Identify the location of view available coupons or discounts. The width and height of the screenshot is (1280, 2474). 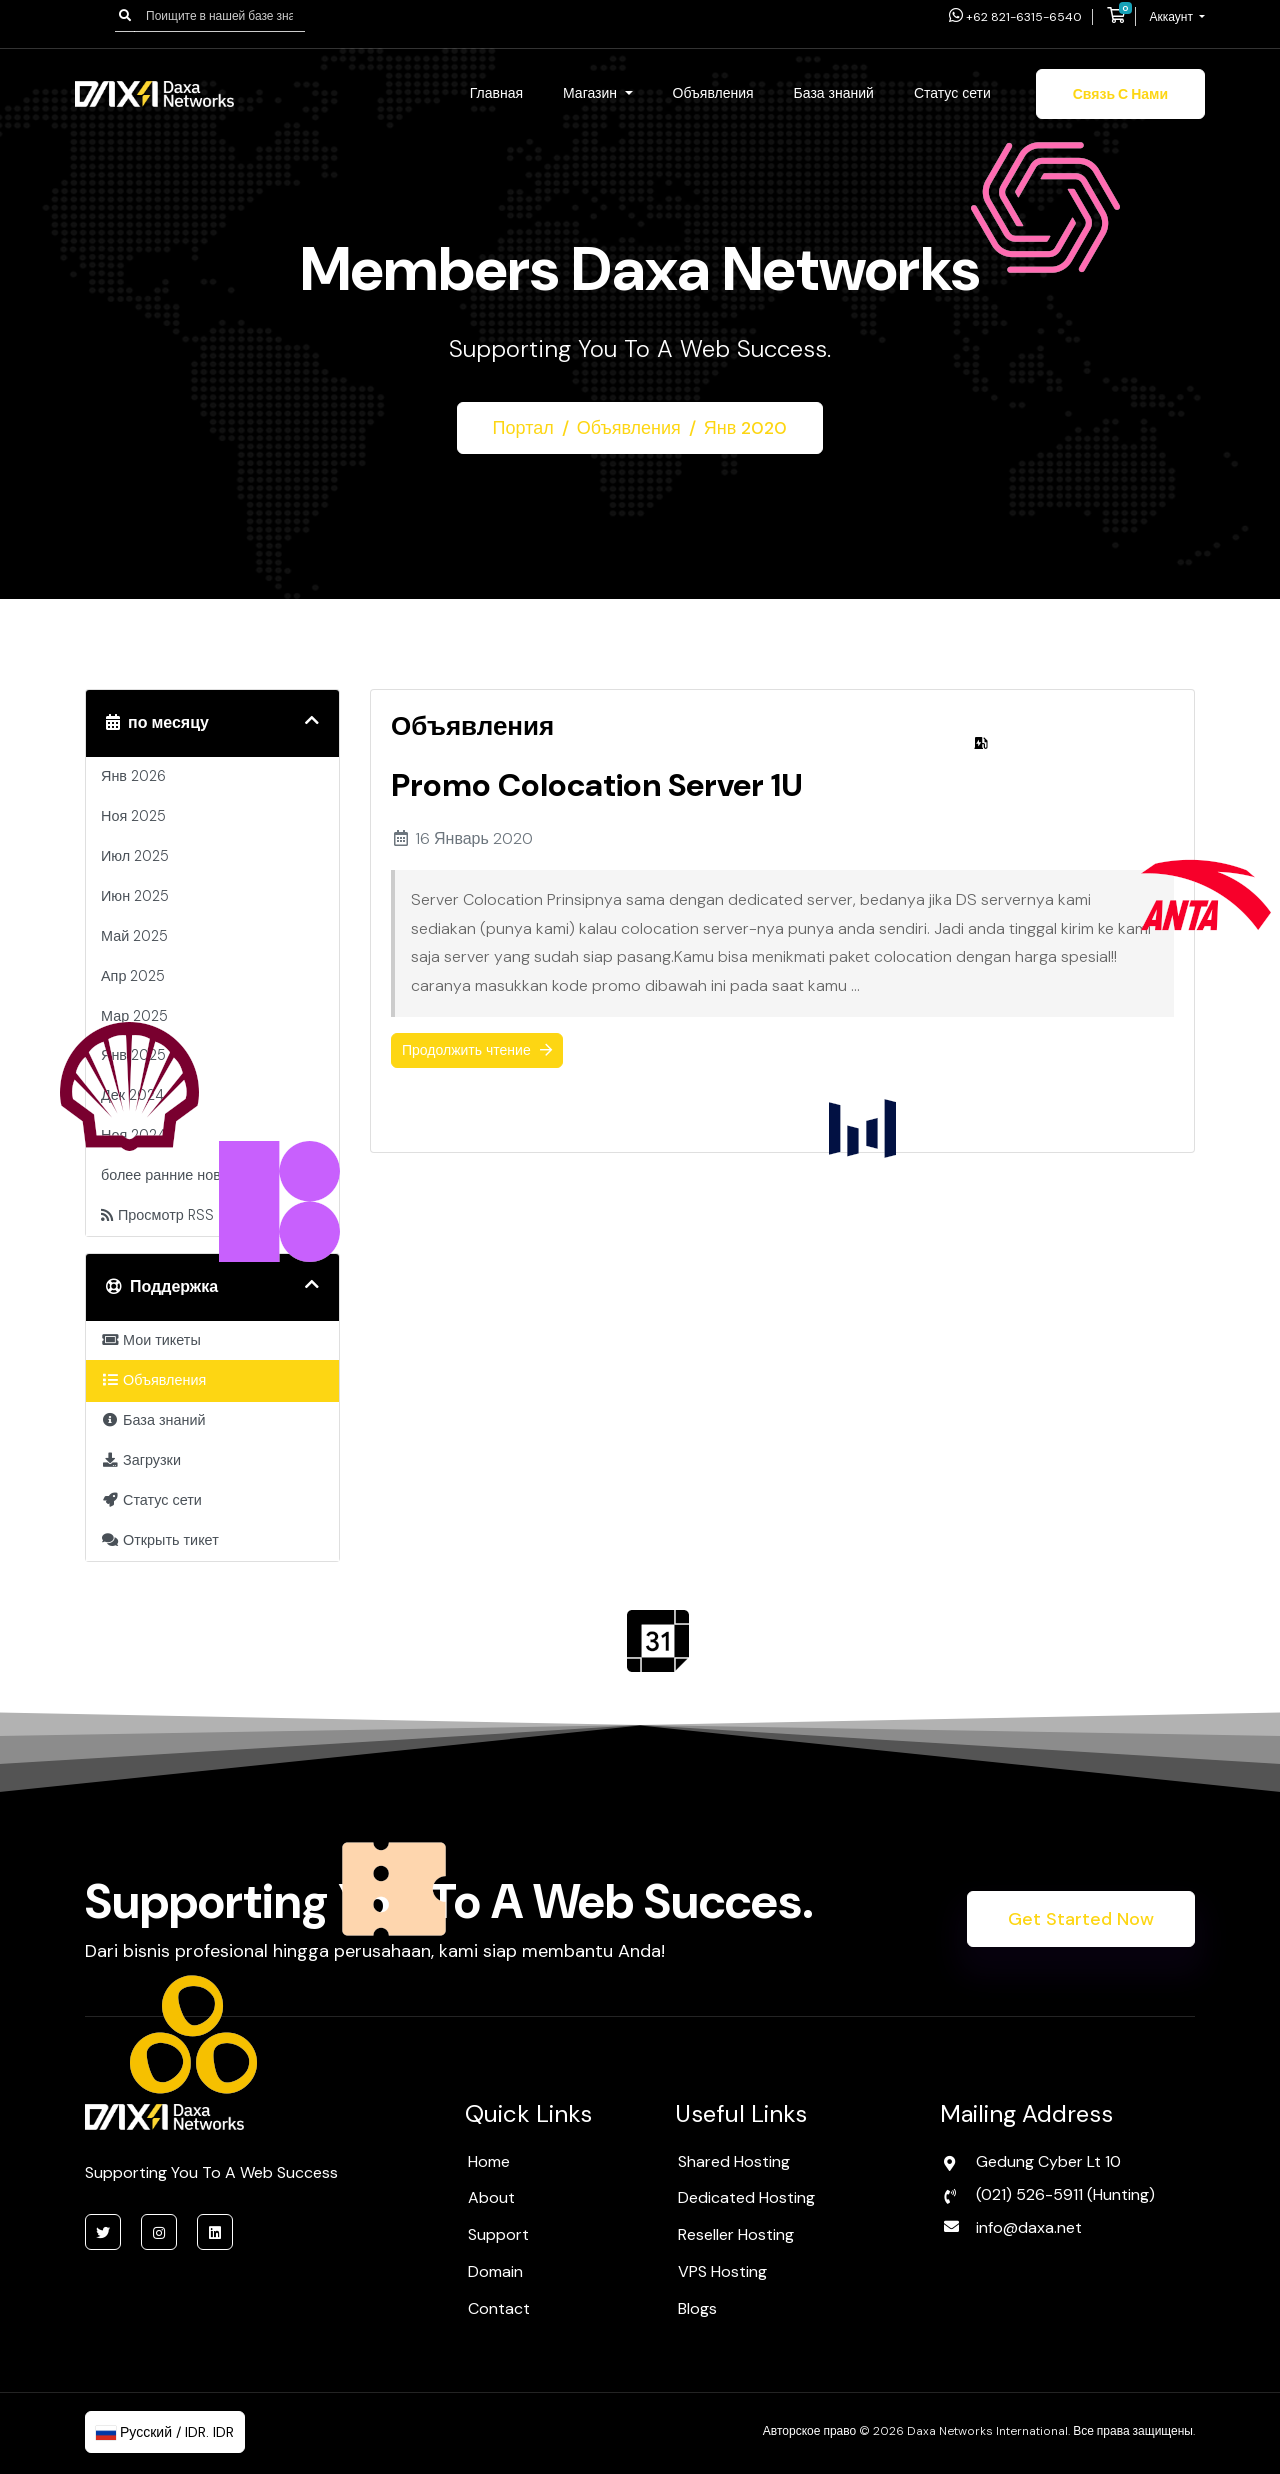
(394, 1889).